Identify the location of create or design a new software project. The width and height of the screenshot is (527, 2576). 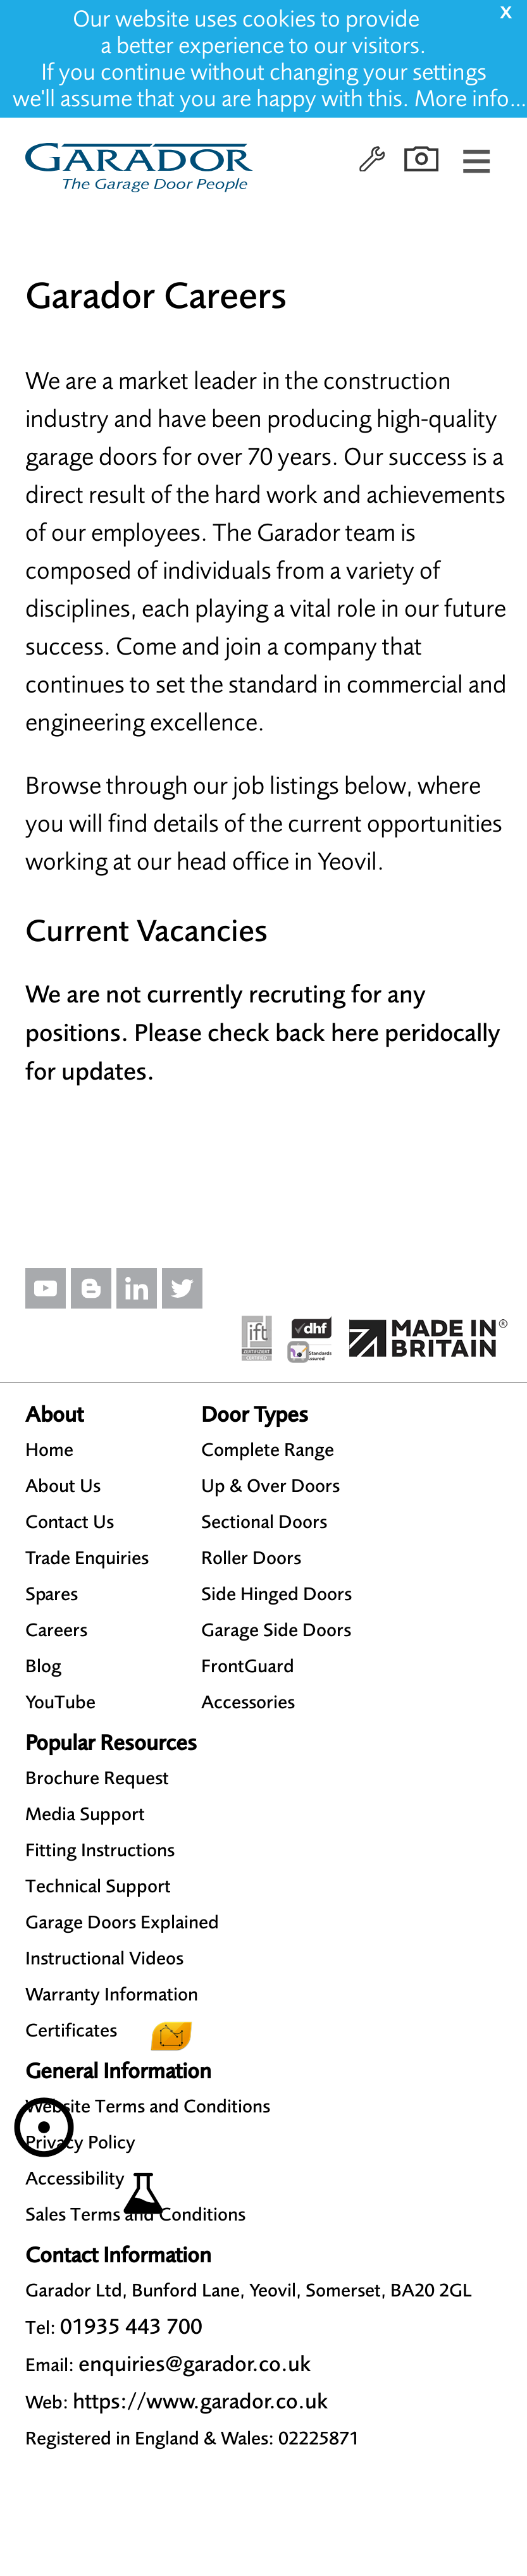
(298, 1352).